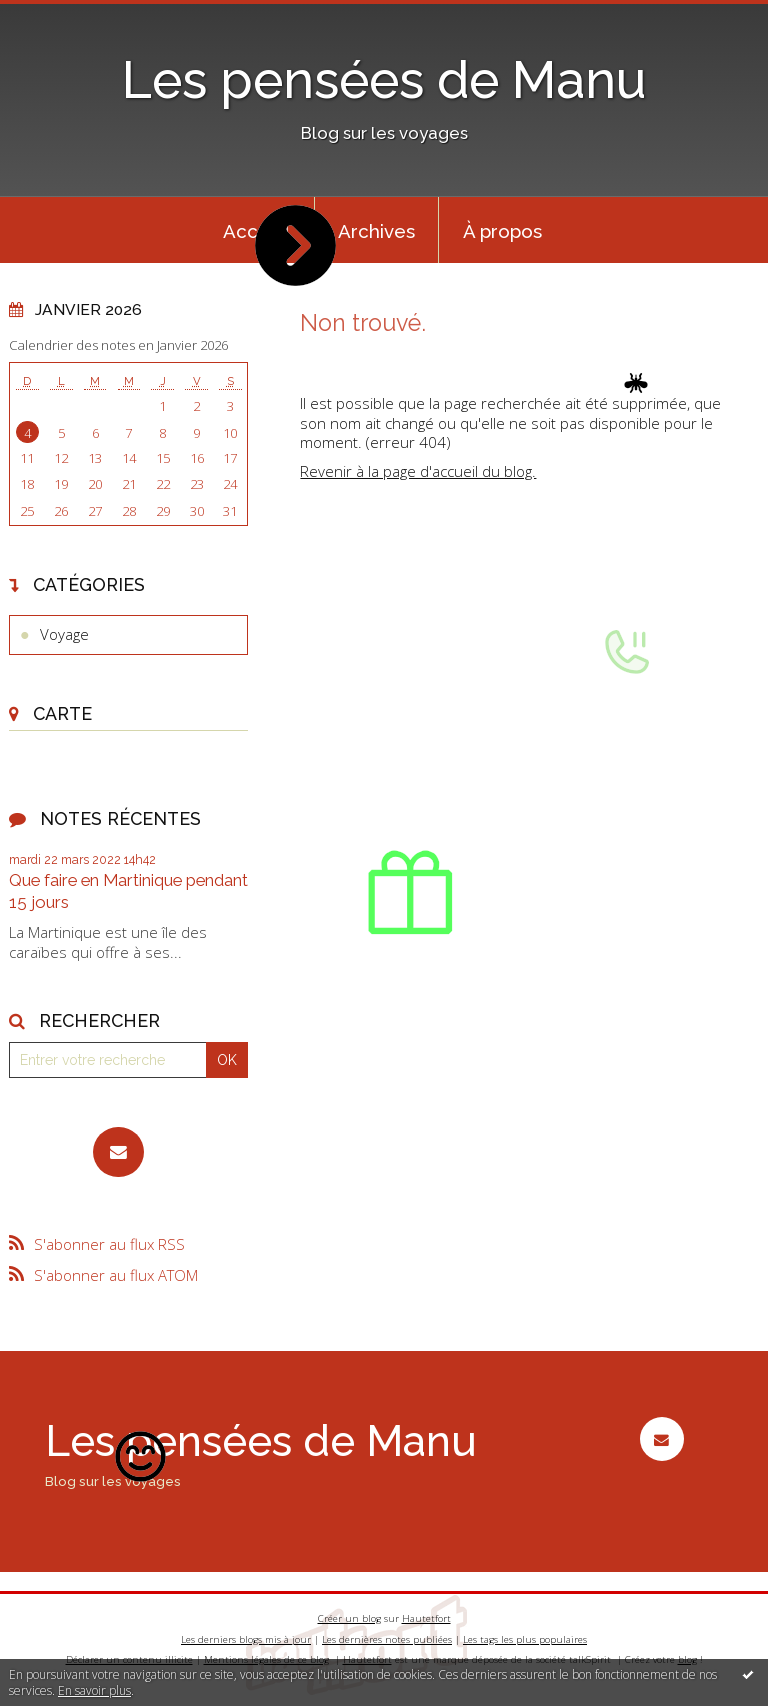  Describe the element at coordinates (628, 651) in the screenshot. I see `put current call on hold` at that location.